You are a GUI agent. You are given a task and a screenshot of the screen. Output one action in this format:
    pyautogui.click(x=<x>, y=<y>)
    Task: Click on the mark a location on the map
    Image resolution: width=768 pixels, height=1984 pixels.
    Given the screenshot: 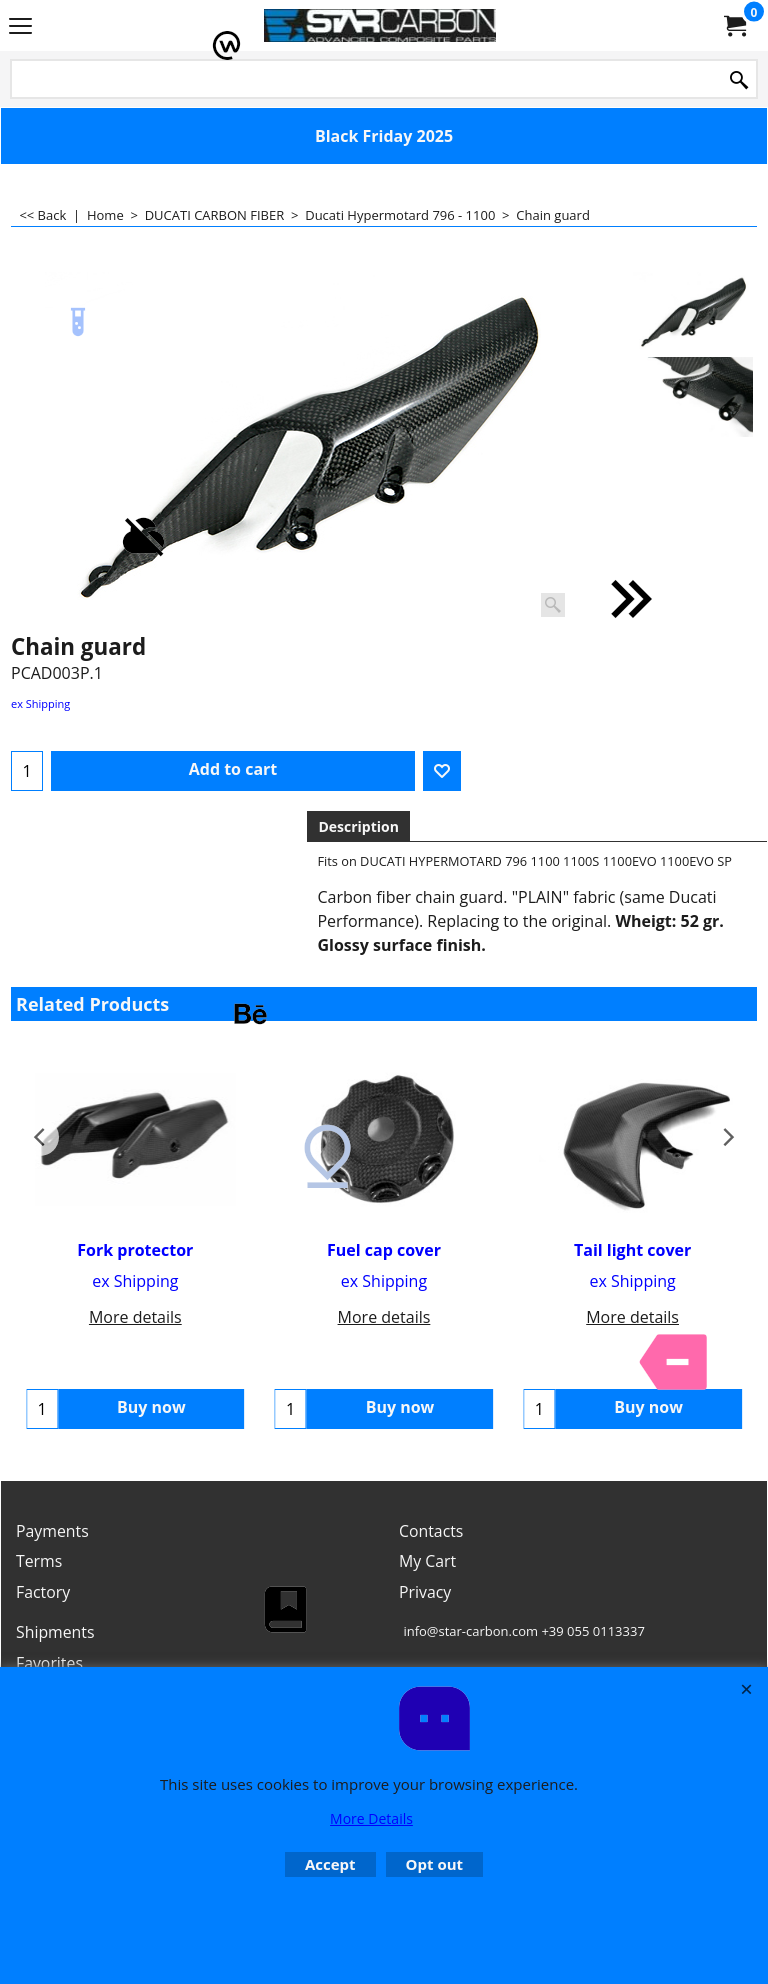 What is the action you would take?
    pyautogui.click(x=327, y=1153)
    